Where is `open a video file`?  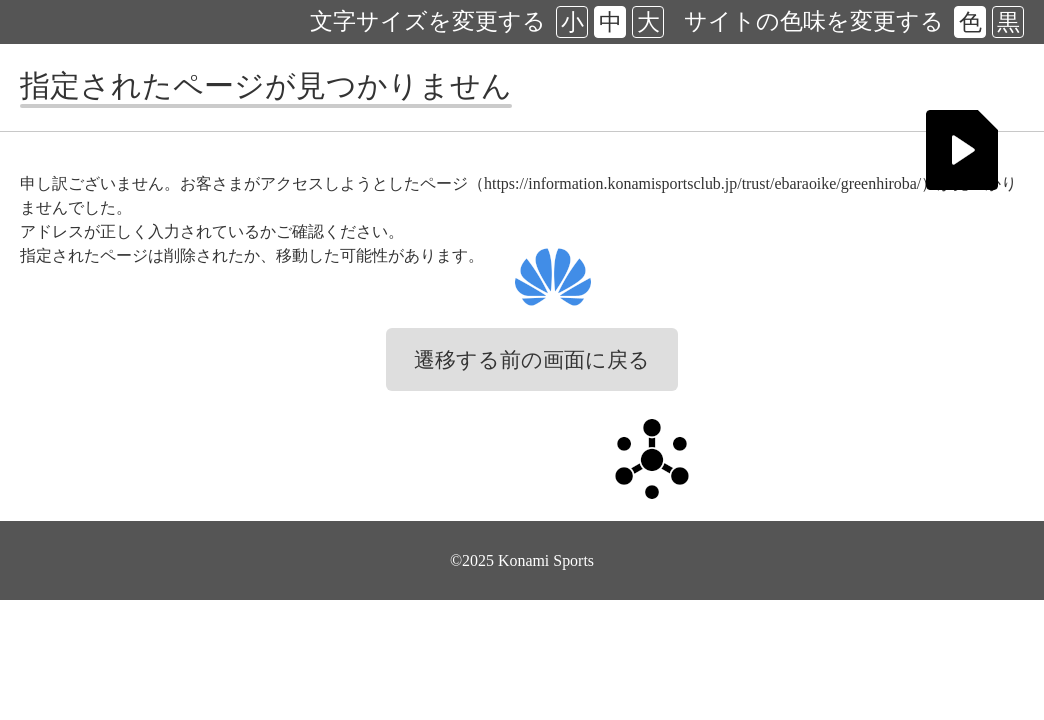 open a video file is located at coordinates (962, 150).